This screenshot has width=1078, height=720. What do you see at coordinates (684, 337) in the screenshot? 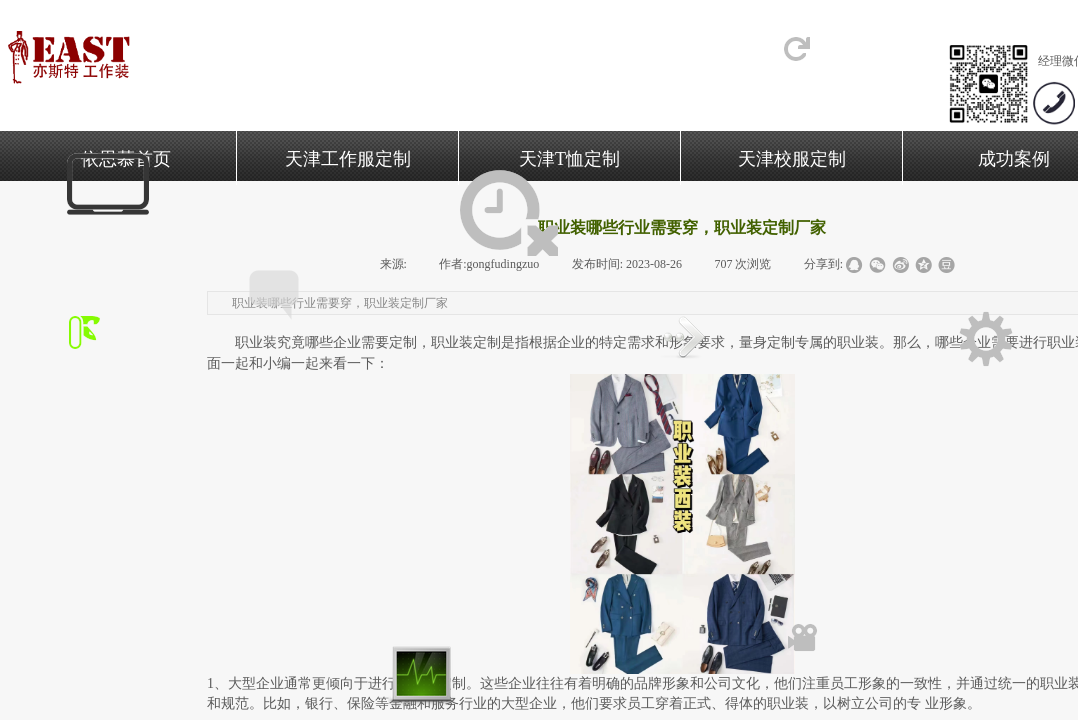
I see `navigate to the next item or page` at bounding box center [684, 337].